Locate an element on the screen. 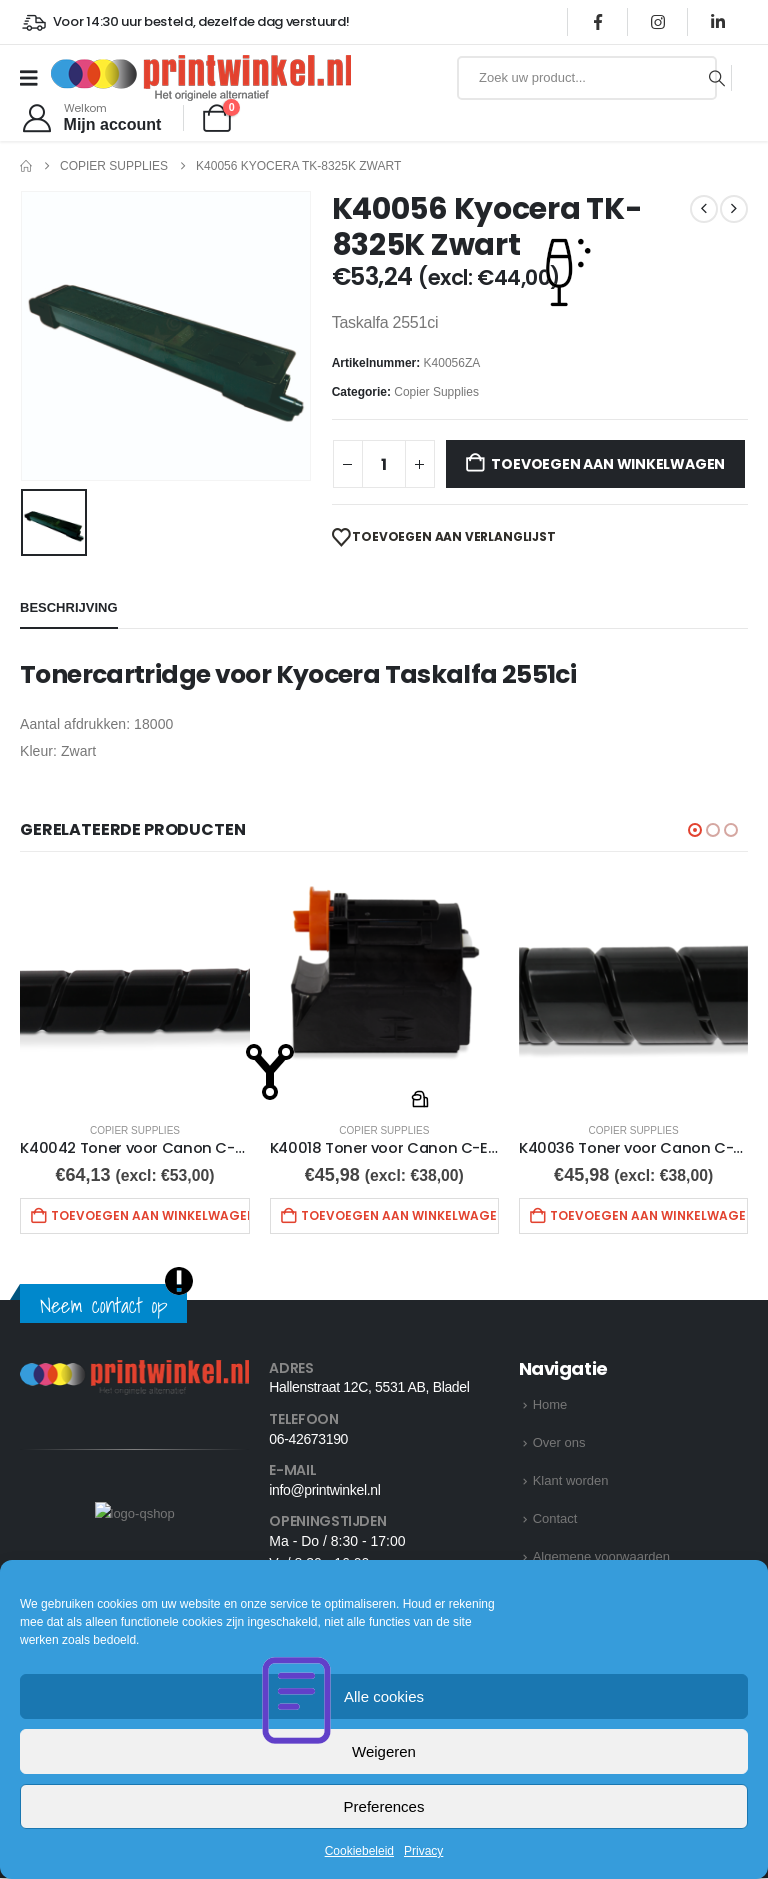  view repository branch network is located at coordinates (270, 1072).